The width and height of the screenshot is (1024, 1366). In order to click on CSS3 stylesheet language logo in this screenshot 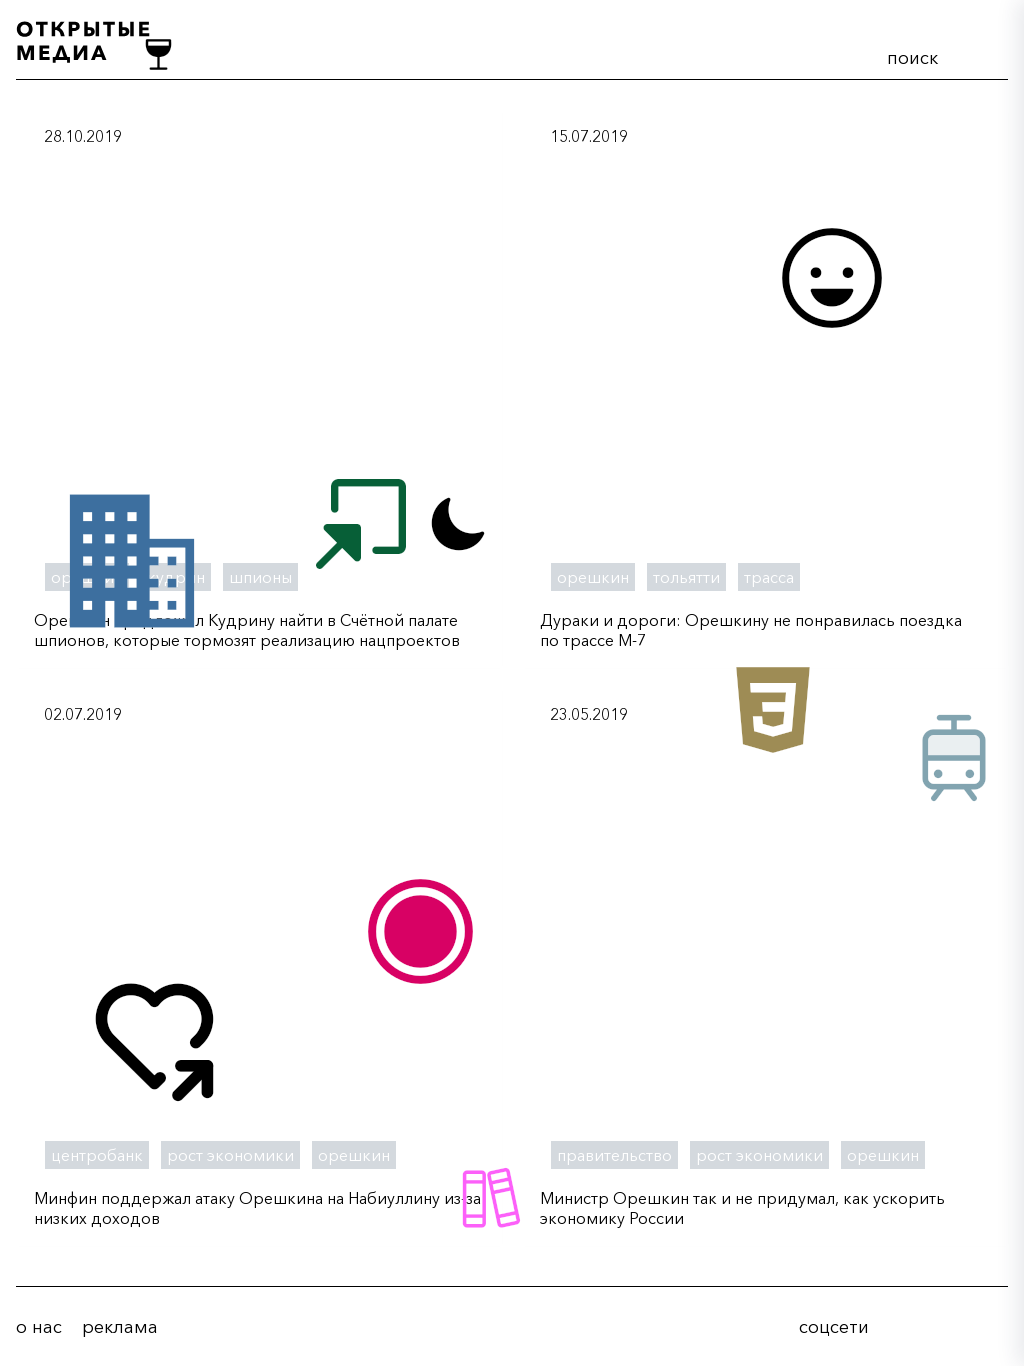, I will do `click(773, 710)`.